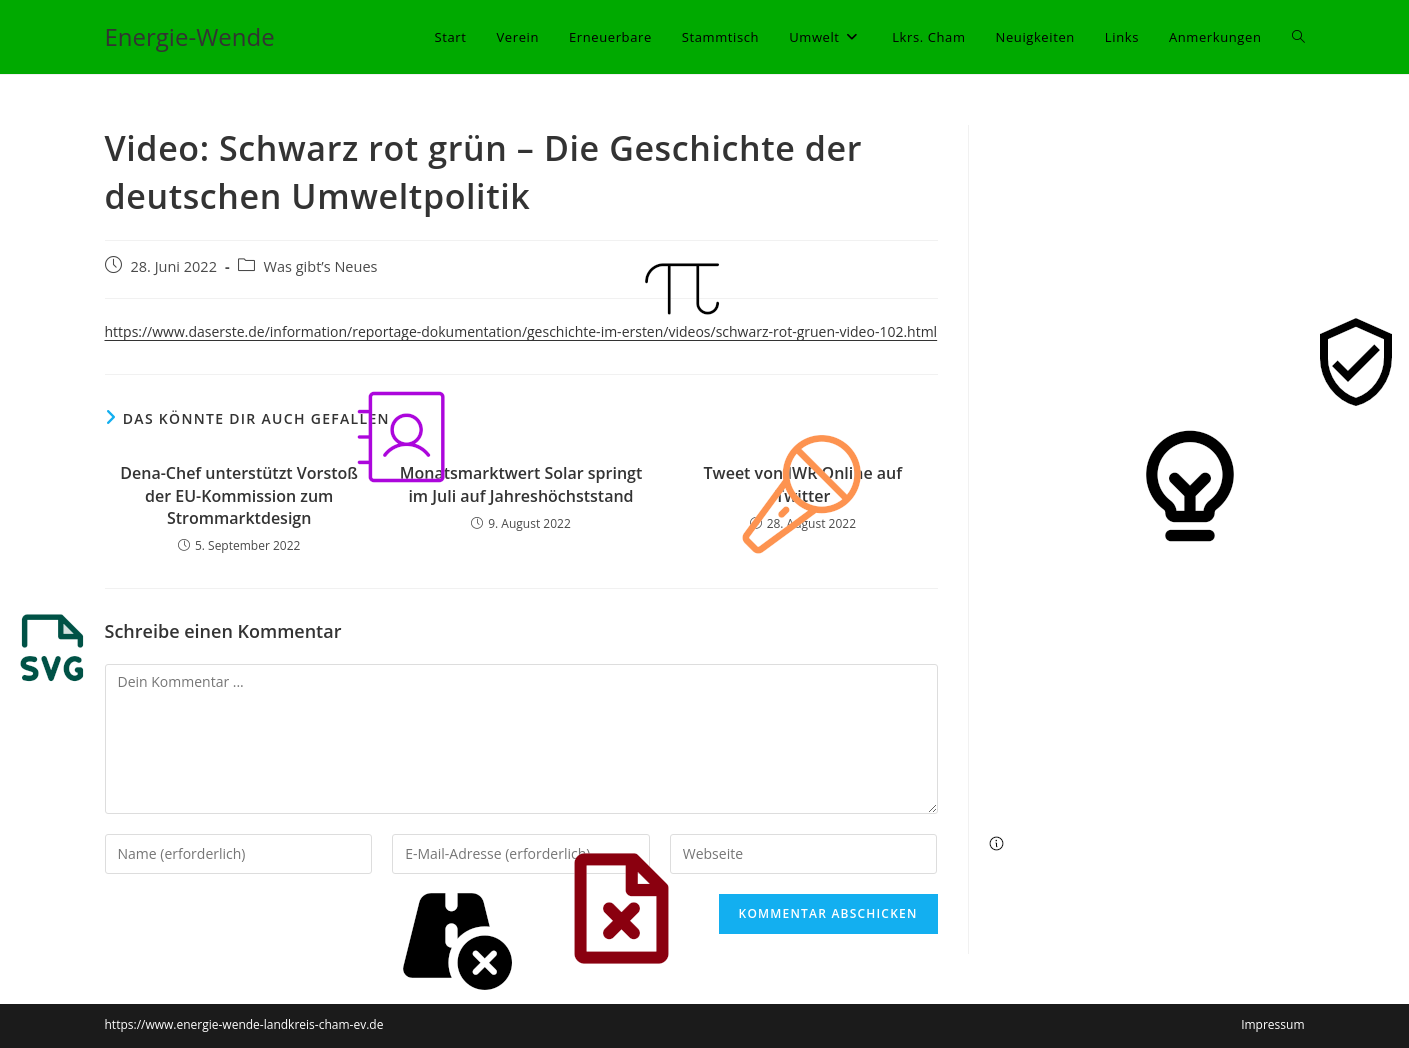 The width and height of the screenshot is (1409, 1048). Describe the element at coordinates (996, 843) in the screenshot. I see `view more information or details` at that location.